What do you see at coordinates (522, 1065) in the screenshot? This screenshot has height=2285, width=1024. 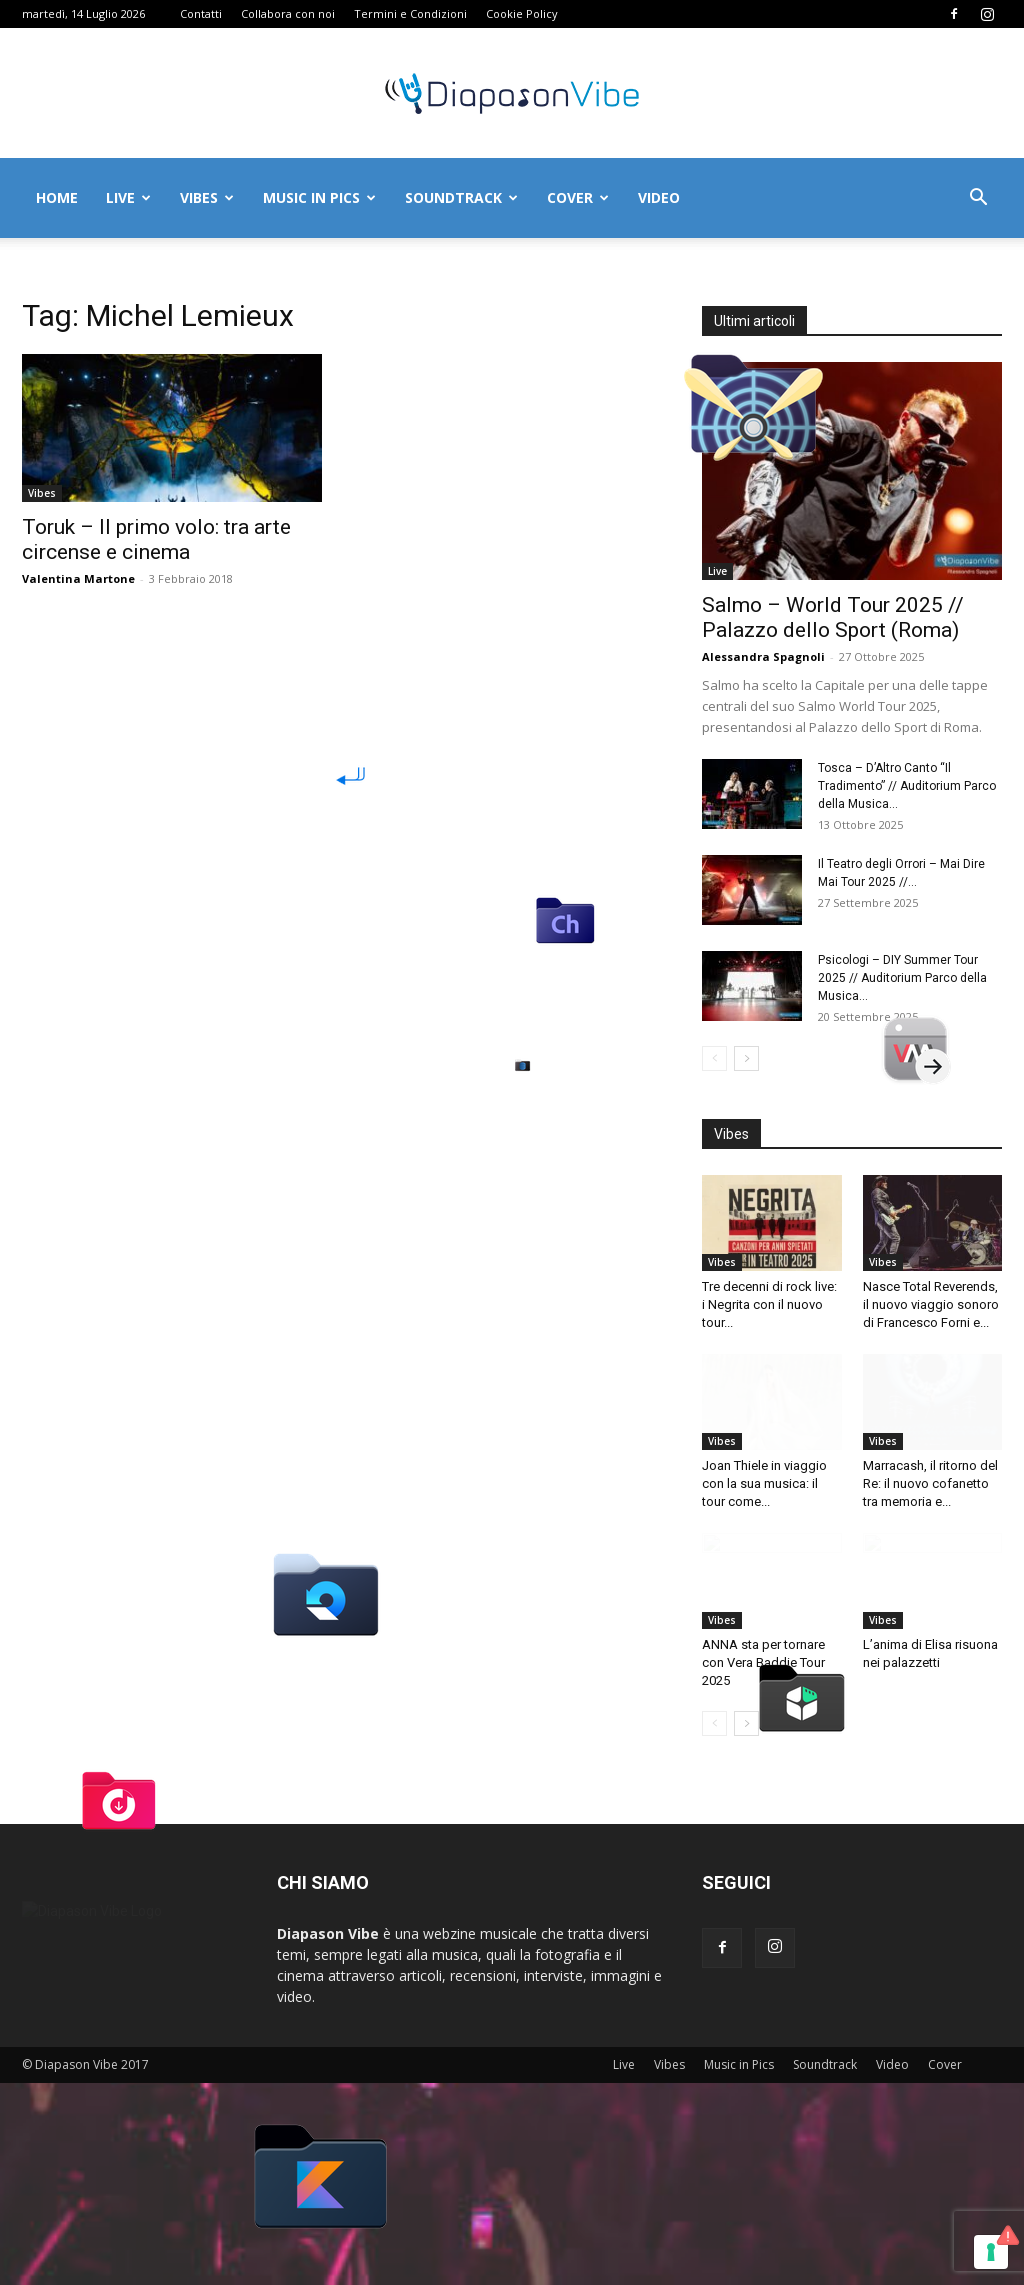 I see `open dynamodb database files folder` at bounding box center [522, 1065].